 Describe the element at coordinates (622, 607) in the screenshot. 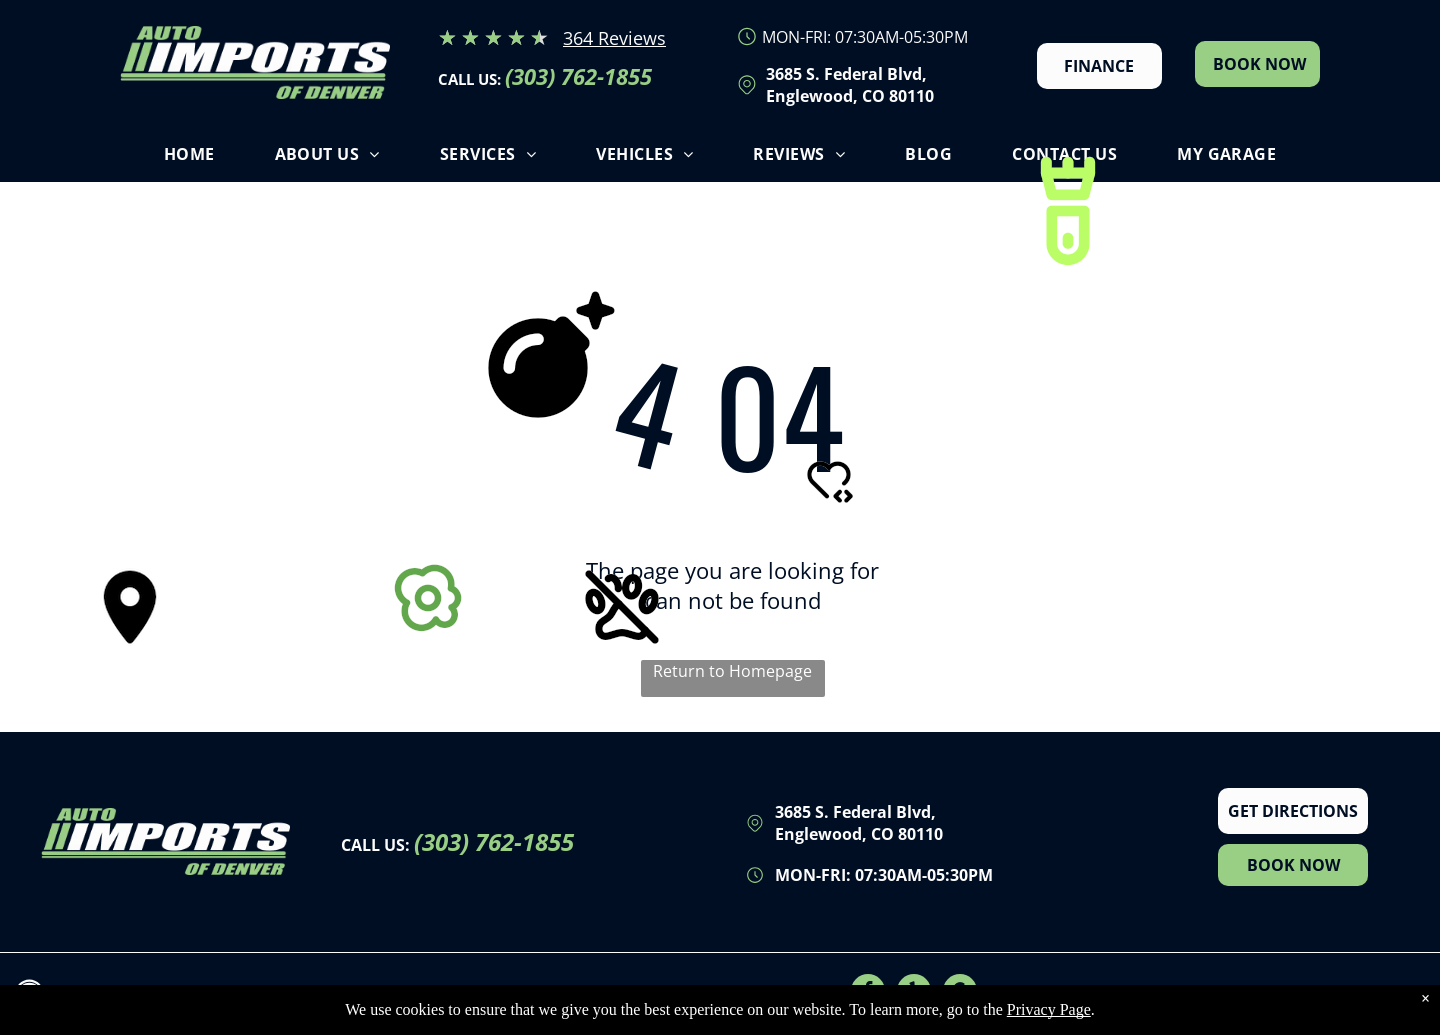

I see `disable pet-friendly filter` at that location.